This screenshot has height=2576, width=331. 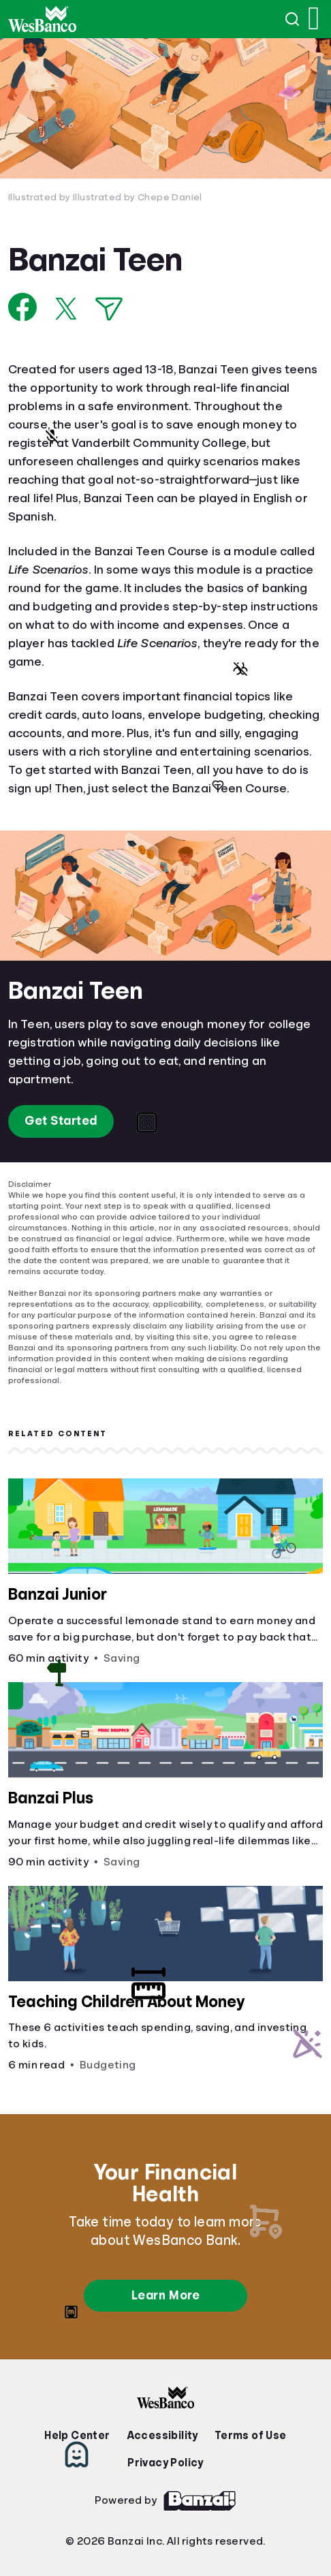 What do you see at coordinates (146, 1122) in the screenshot?
I see `adjust padding or spacing within a container` at bounding box center [146, 1122].